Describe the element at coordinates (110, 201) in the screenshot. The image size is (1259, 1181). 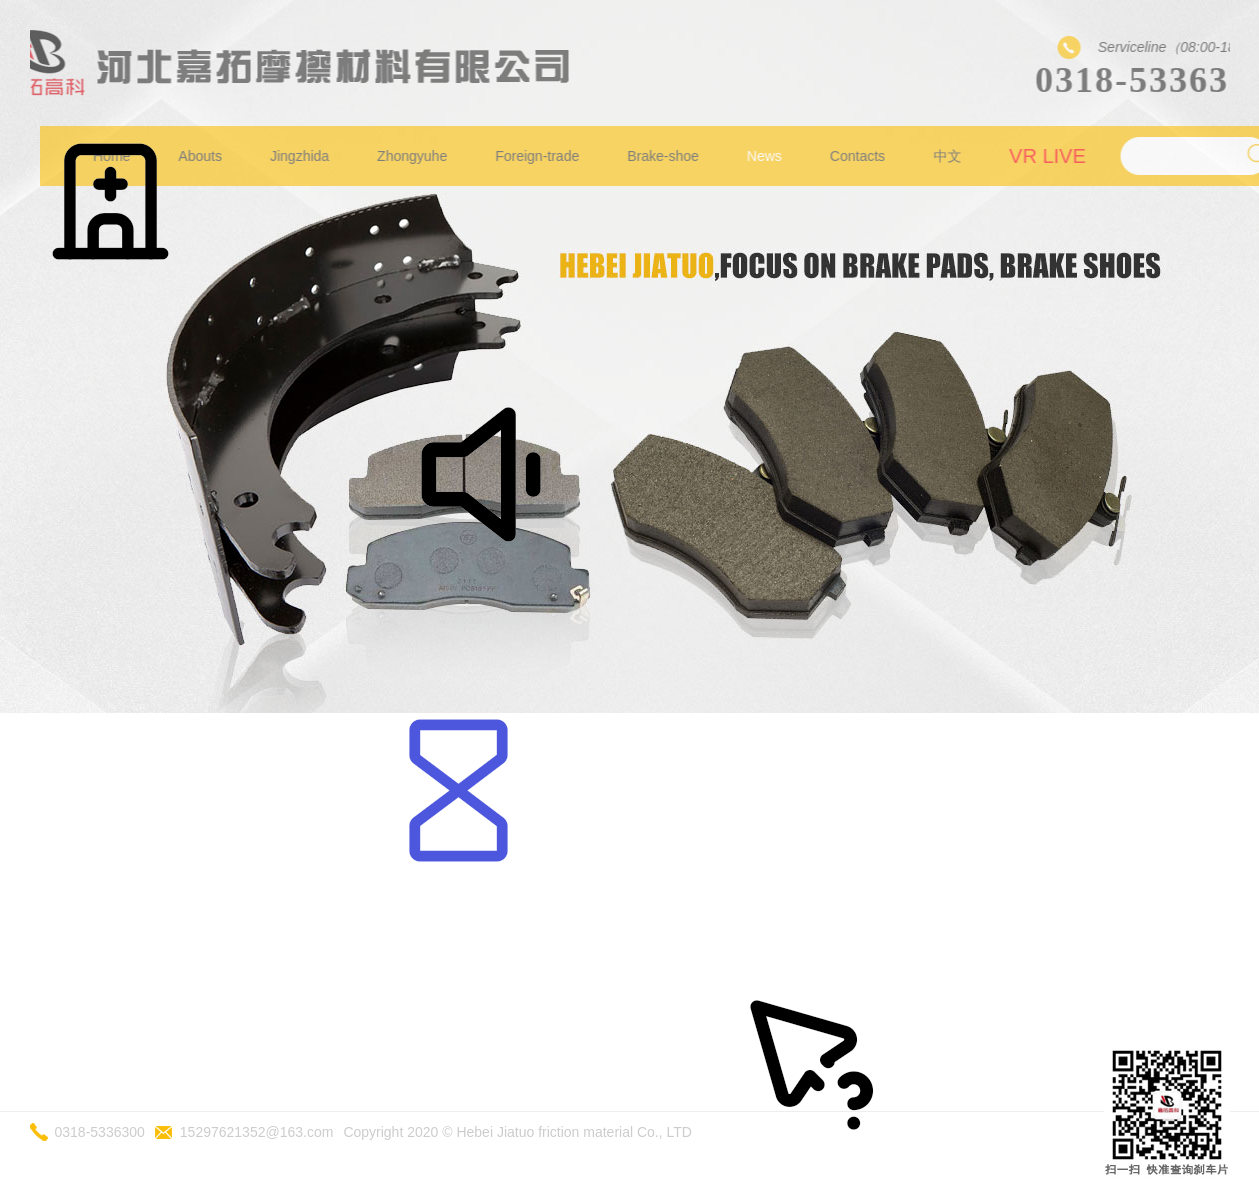
I see `find nearby hospitals or medical facilities` at that location.